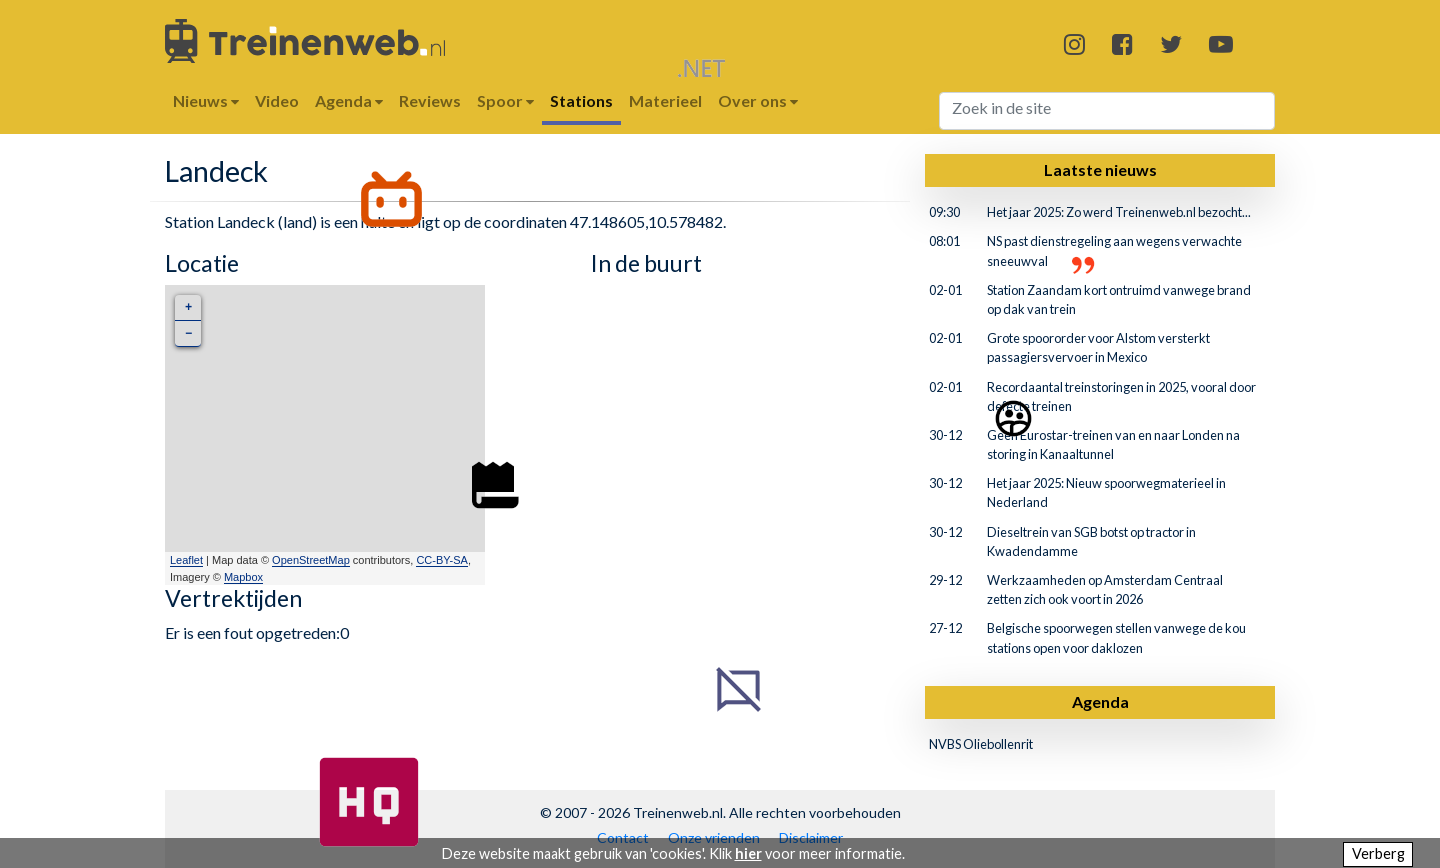 This screenshot has width=1440, height=868. What do you see at coordinates (1083, 265) in the screenshot?
I see `insert a closing quotation mark` at bounding box center [1083, 265].